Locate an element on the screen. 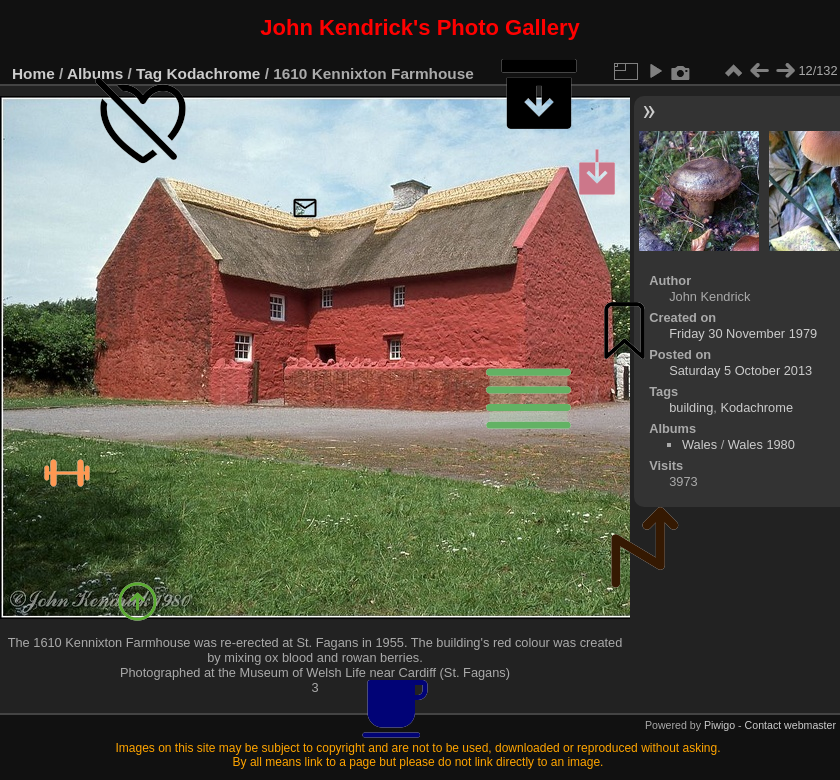 The height and width of the screenshot is (780, 840). download a file to your device is located at coordinates (597, 172).